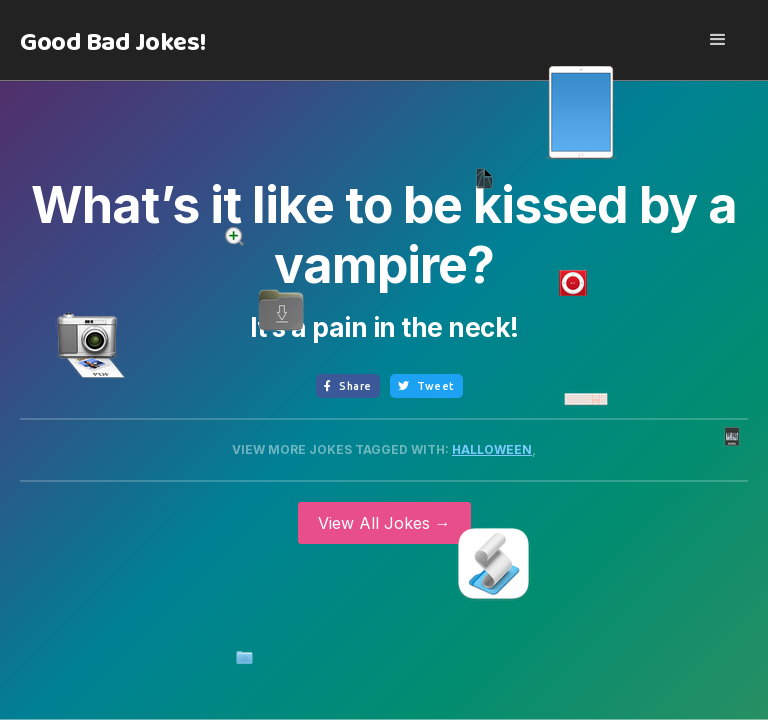  Describe the element at coordinates (234, 236) in the screenshot. I see `zoom in on file or document content` at that location.